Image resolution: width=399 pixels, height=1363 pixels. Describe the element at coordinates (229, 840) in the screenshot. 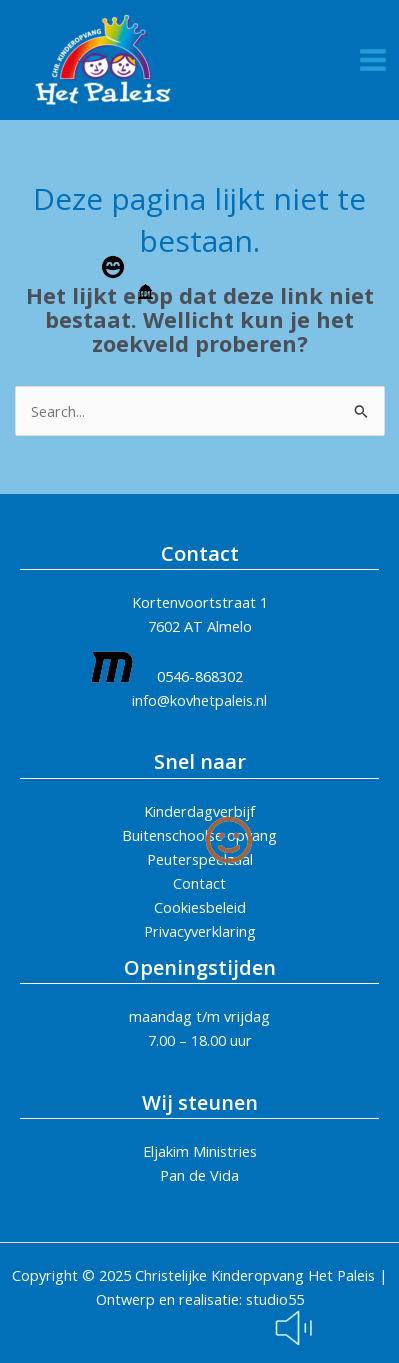

I see `add an emoji or reaction` at that location.